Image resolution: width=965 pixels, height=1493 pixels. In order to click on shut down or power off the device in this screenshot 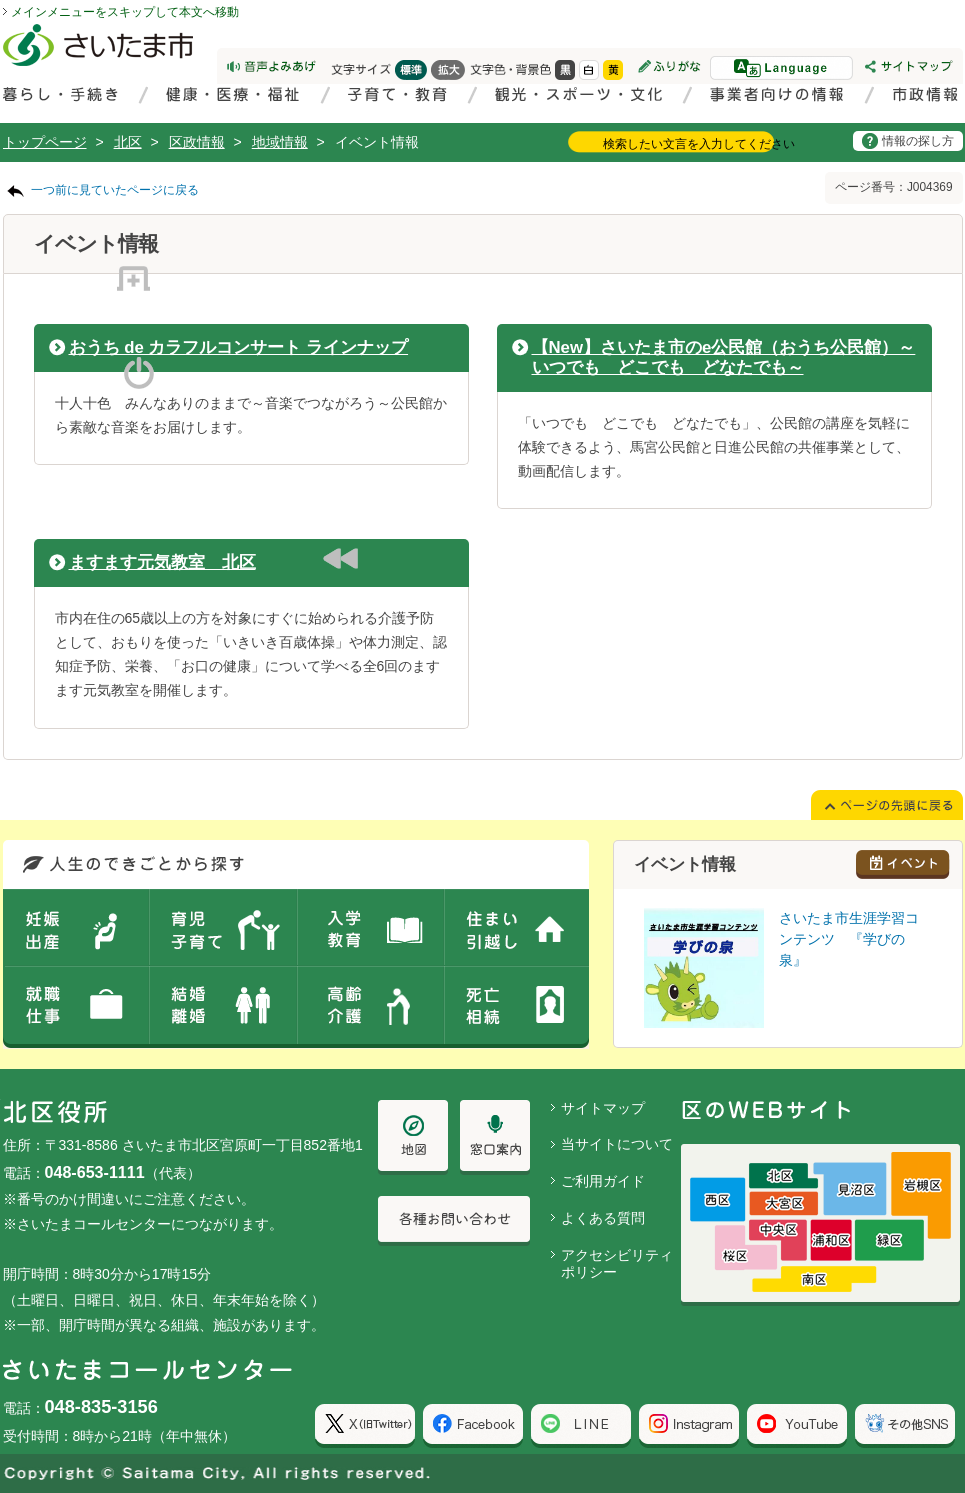, I will do `click(139, 374)`.